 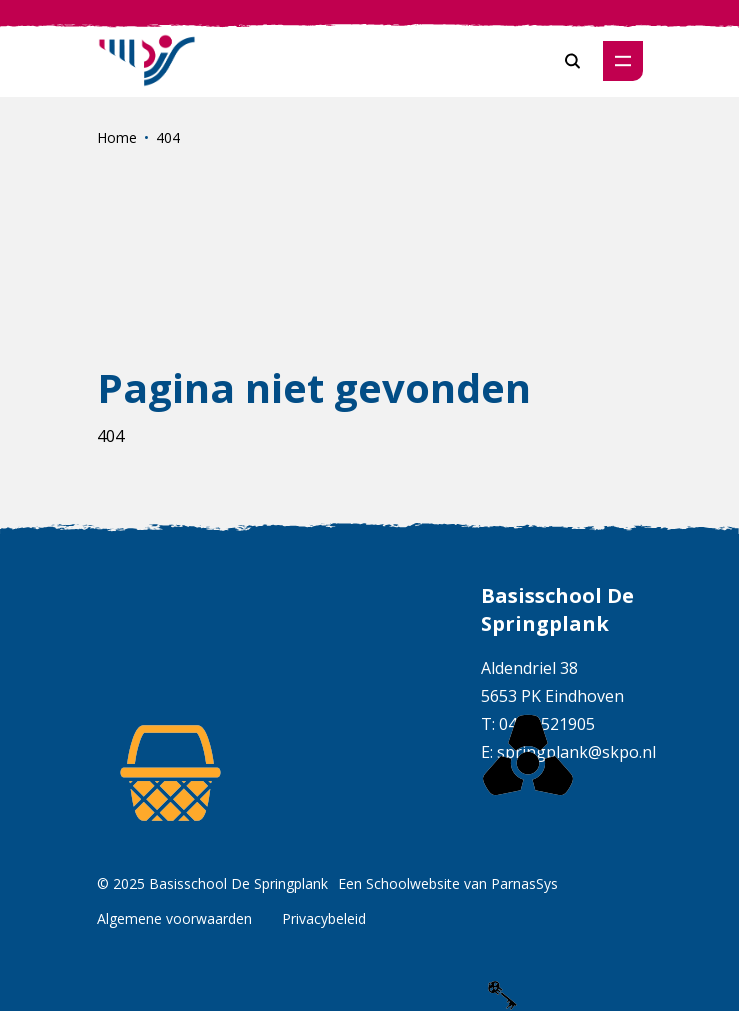 What do you see at coordinates (528, 755) in the screenshot?
I see `indicates nuclear or reactor system status` at bounding box center [528, 755].